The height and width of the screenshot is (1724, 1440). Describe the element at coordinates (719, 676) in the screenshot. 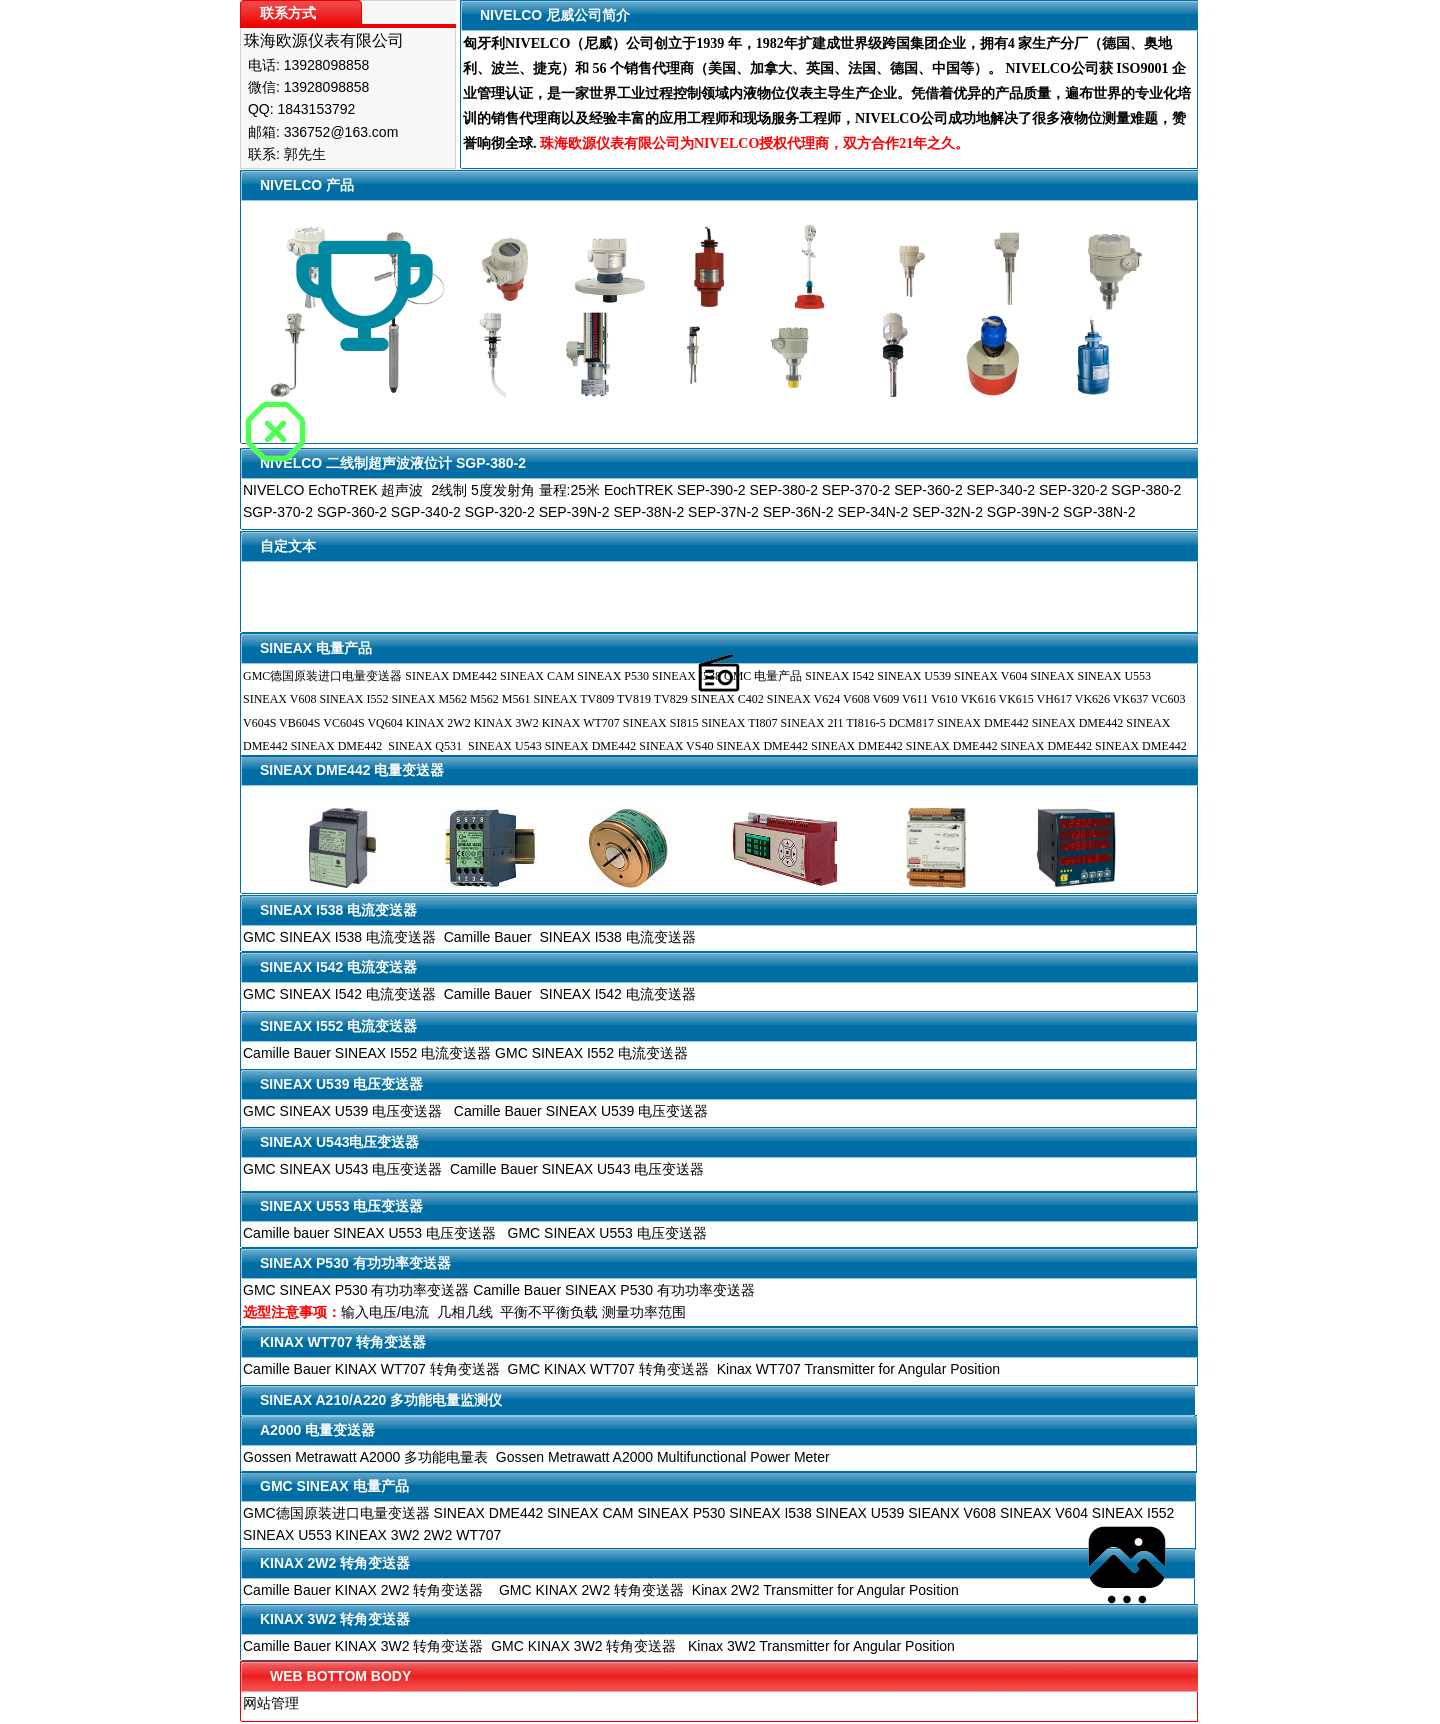

I see `open radio or audio streaming` at that location.